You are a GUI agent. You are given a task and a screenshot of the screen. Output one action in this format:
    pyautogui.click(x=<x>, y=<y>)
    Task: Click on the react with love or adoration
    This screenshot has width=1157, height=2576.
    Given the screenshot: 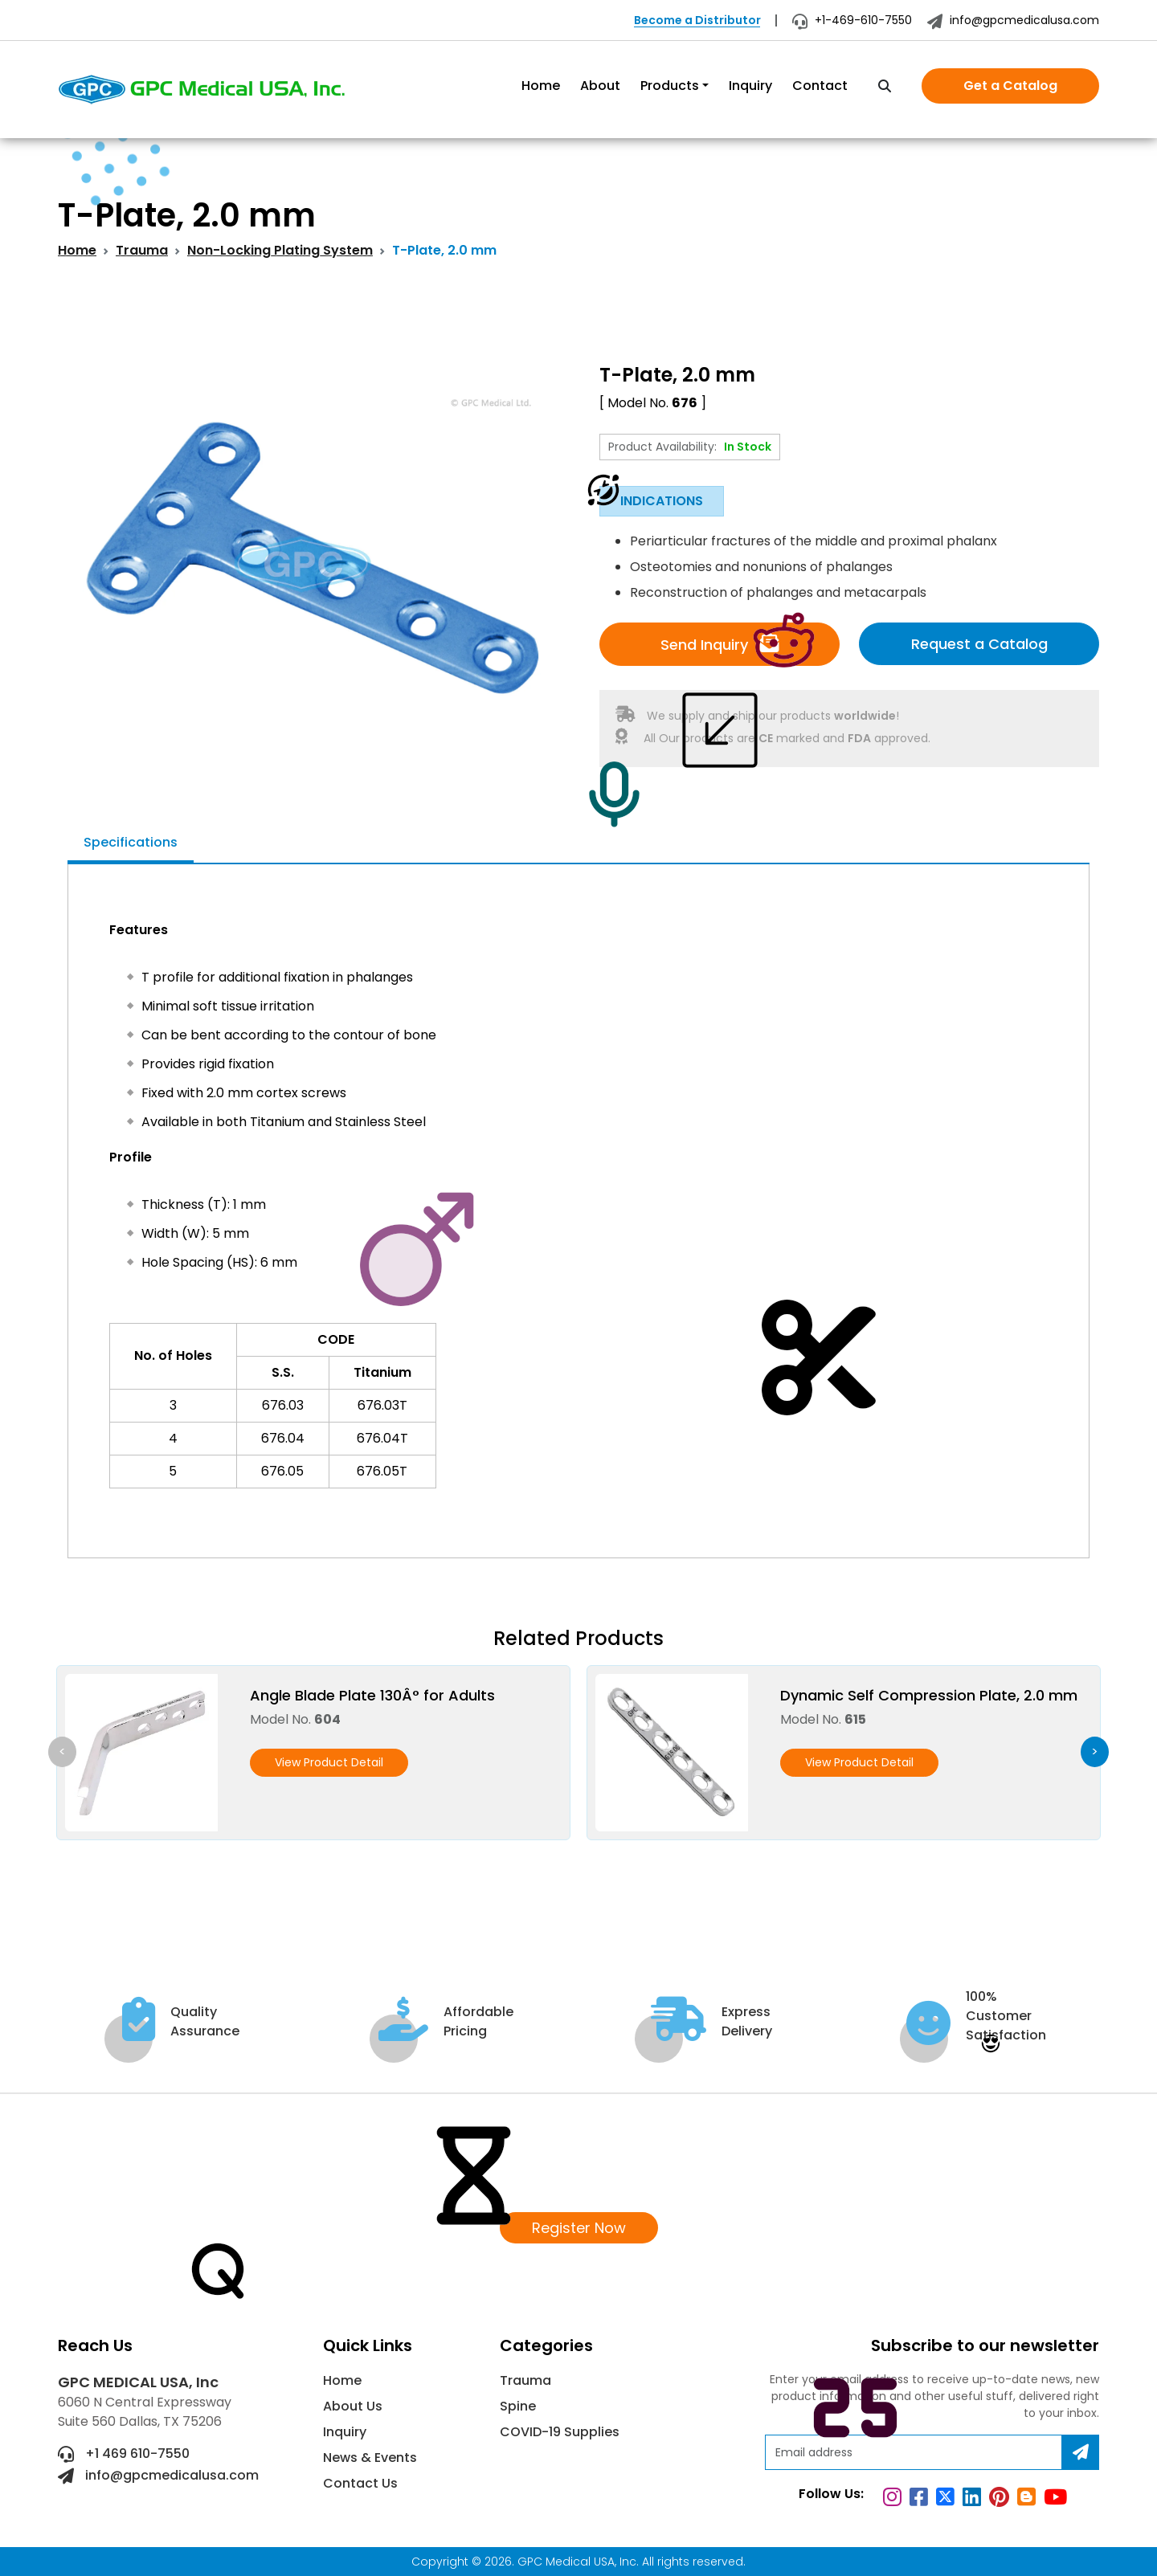 What is the action you would take?
    pyautogui.click(x=991, y=2043)
    